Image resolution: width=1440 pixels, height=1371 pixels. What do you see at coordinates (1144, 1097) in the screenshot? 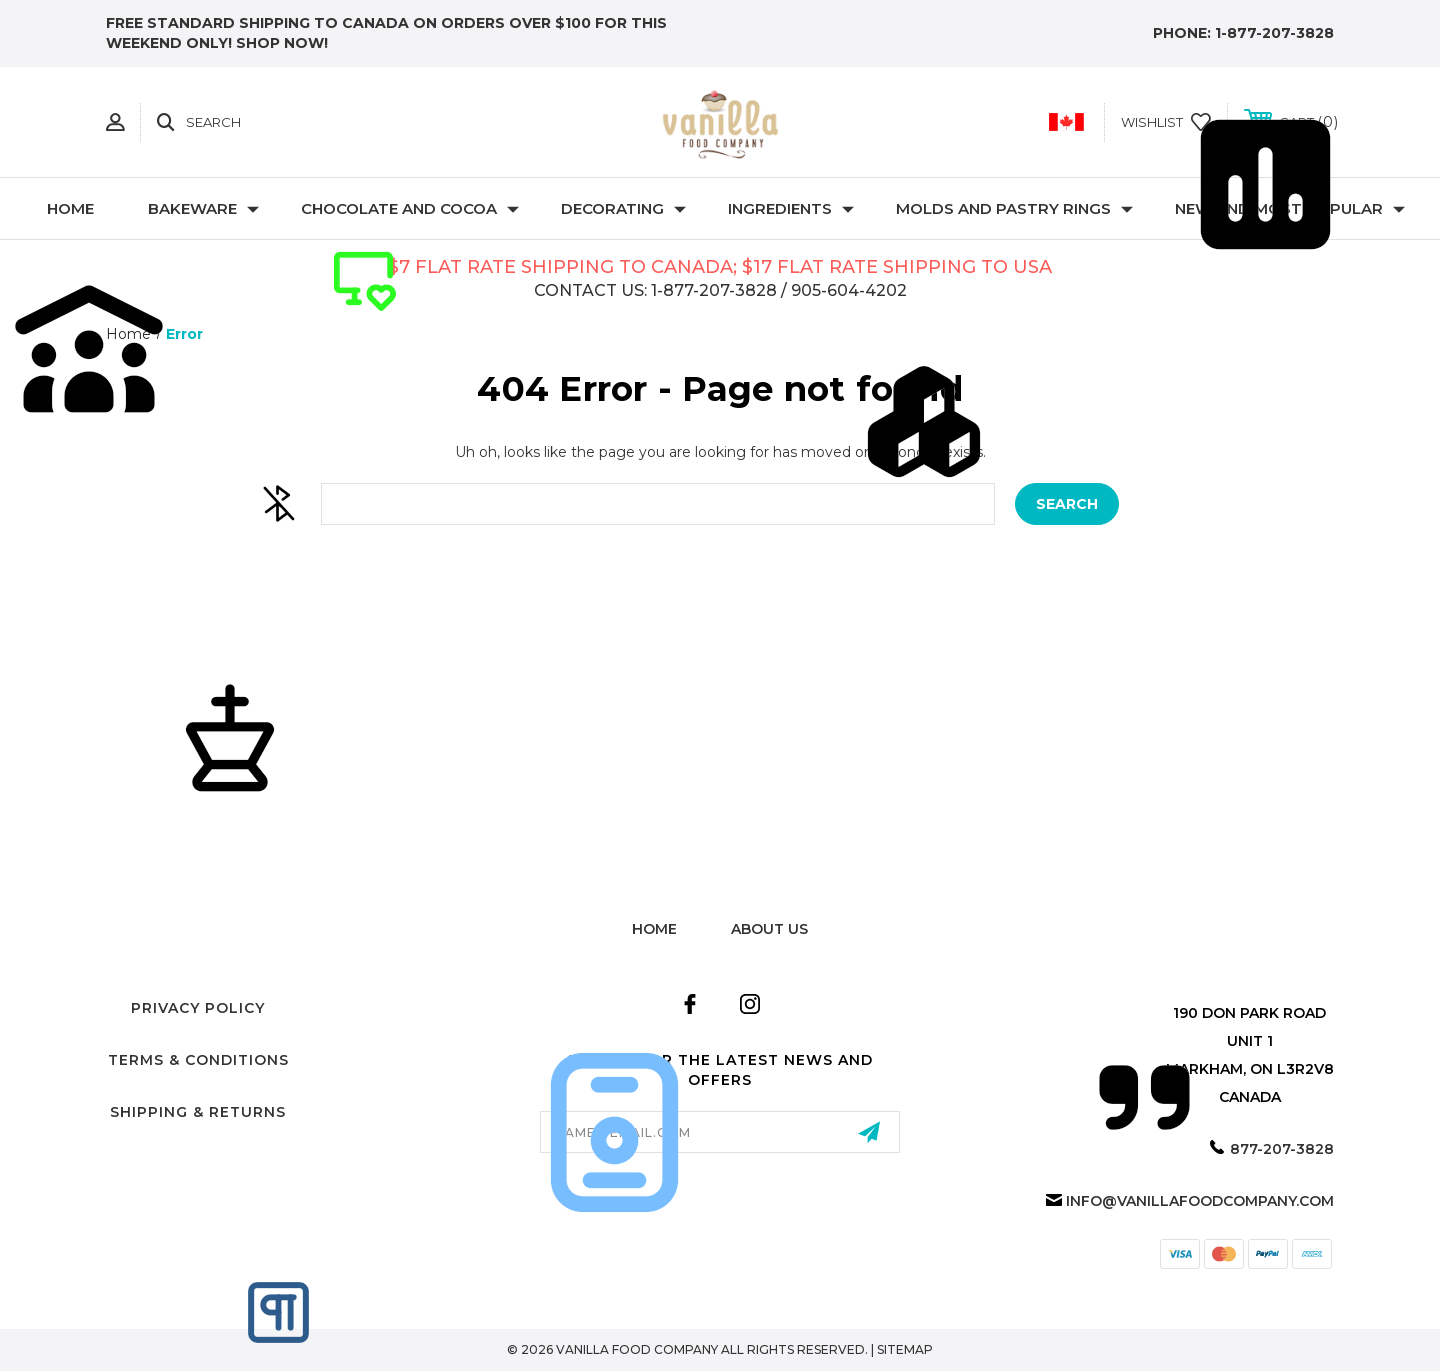
I see `insert a block quote` at bounding box center [1144, 1097].